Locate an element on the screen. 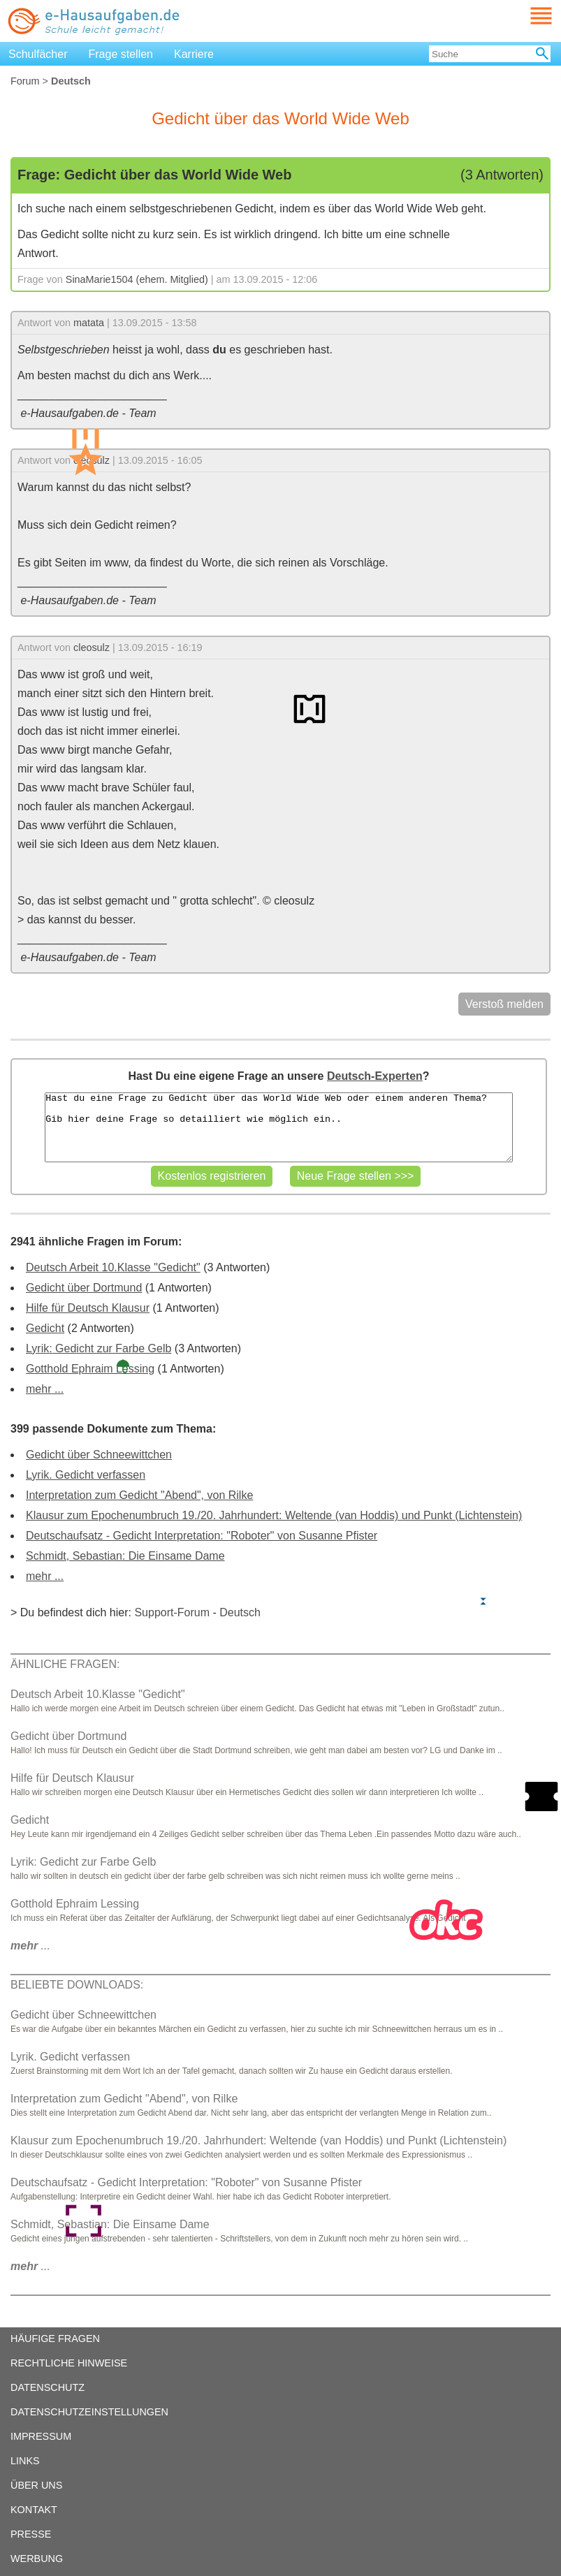 The width and height of the screenshot is (561, 2576). view your tickets or passes is located at coordinates (541, 1796).